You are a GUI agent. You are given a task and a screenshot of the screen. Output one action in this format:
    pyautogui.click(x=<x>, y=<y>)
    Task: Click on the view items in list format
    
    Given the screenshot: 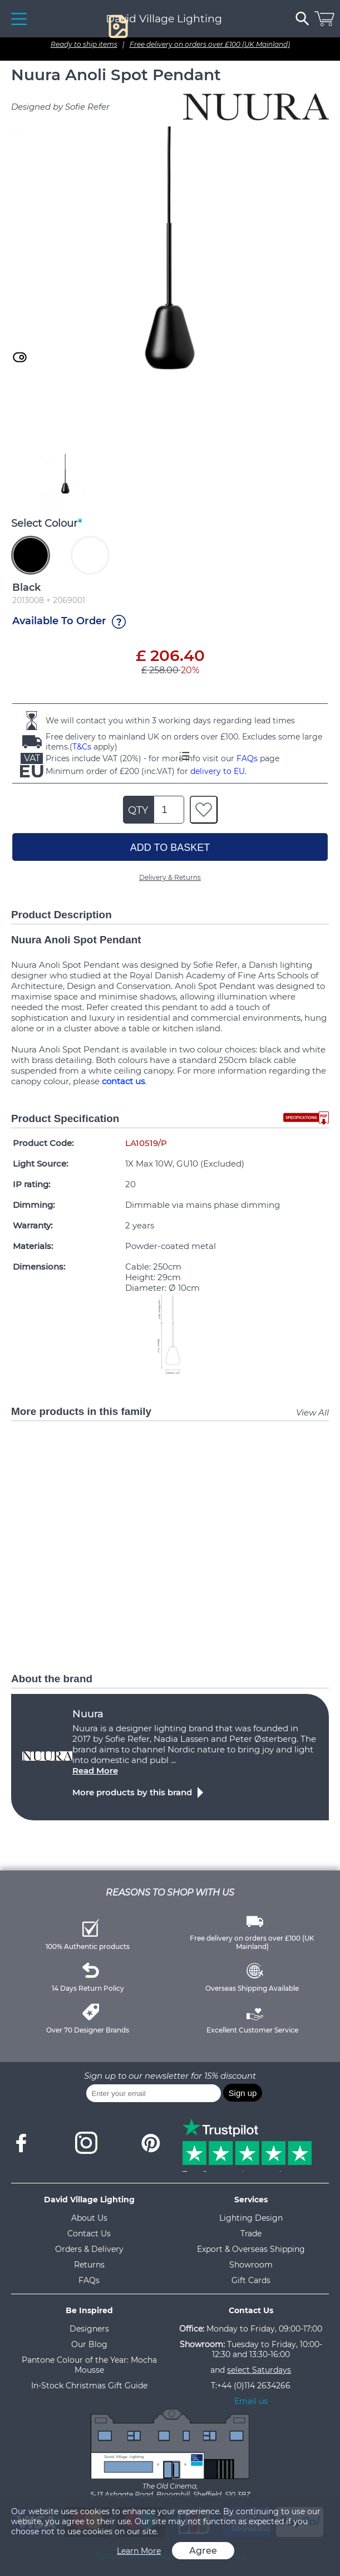 What is the action you would take?
    pyautogui.click(x=184, y=756)
    